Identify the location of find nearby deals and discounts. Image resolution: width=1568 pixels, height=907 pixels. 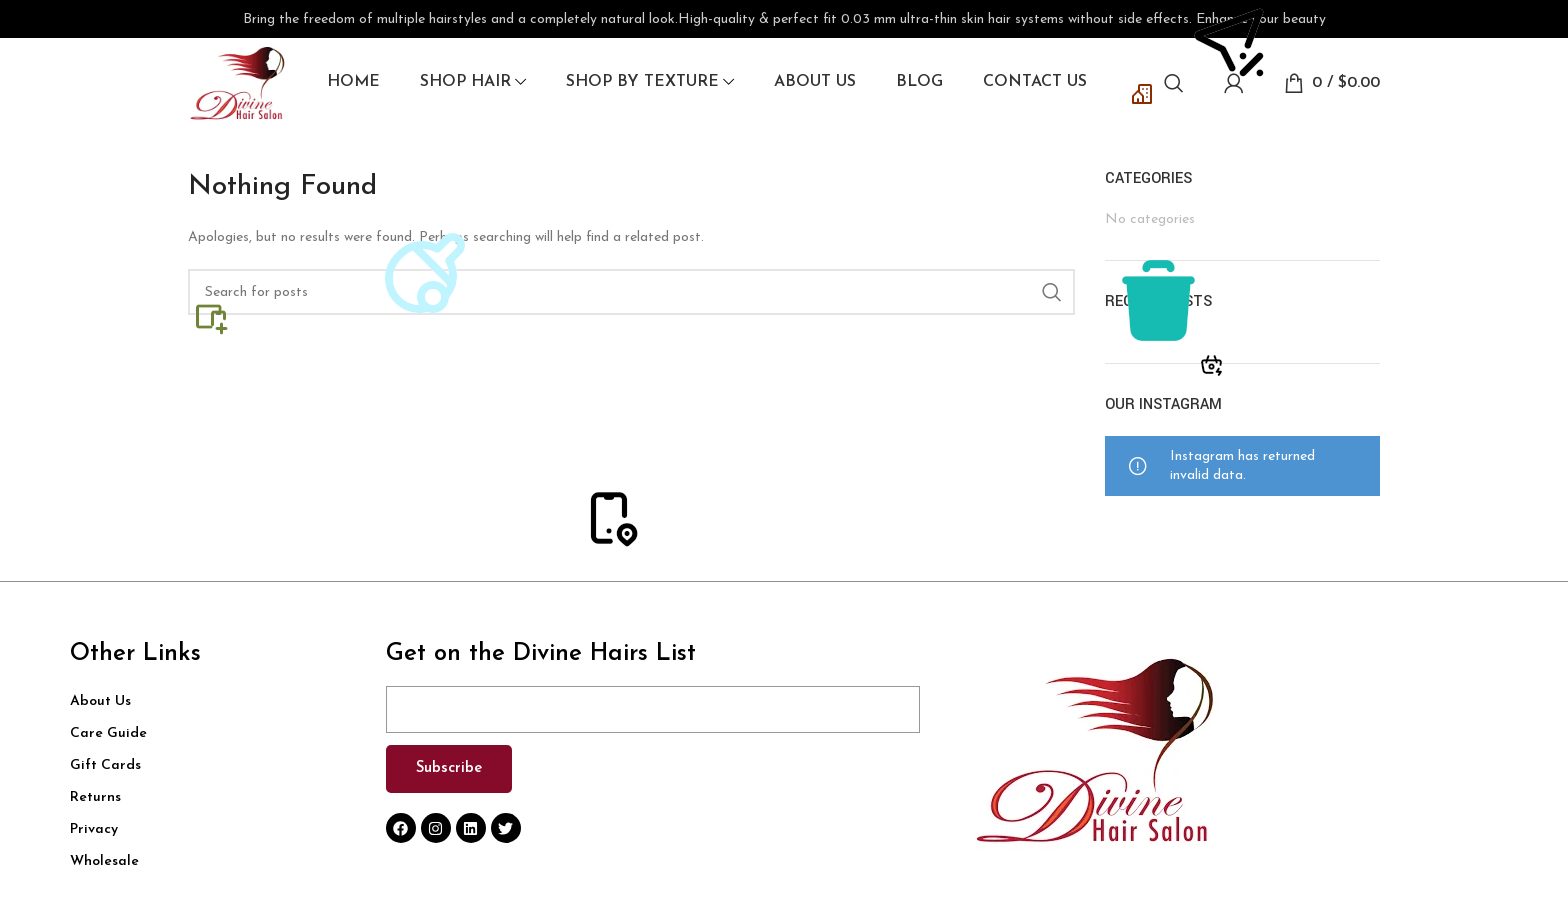
(1229, 42).